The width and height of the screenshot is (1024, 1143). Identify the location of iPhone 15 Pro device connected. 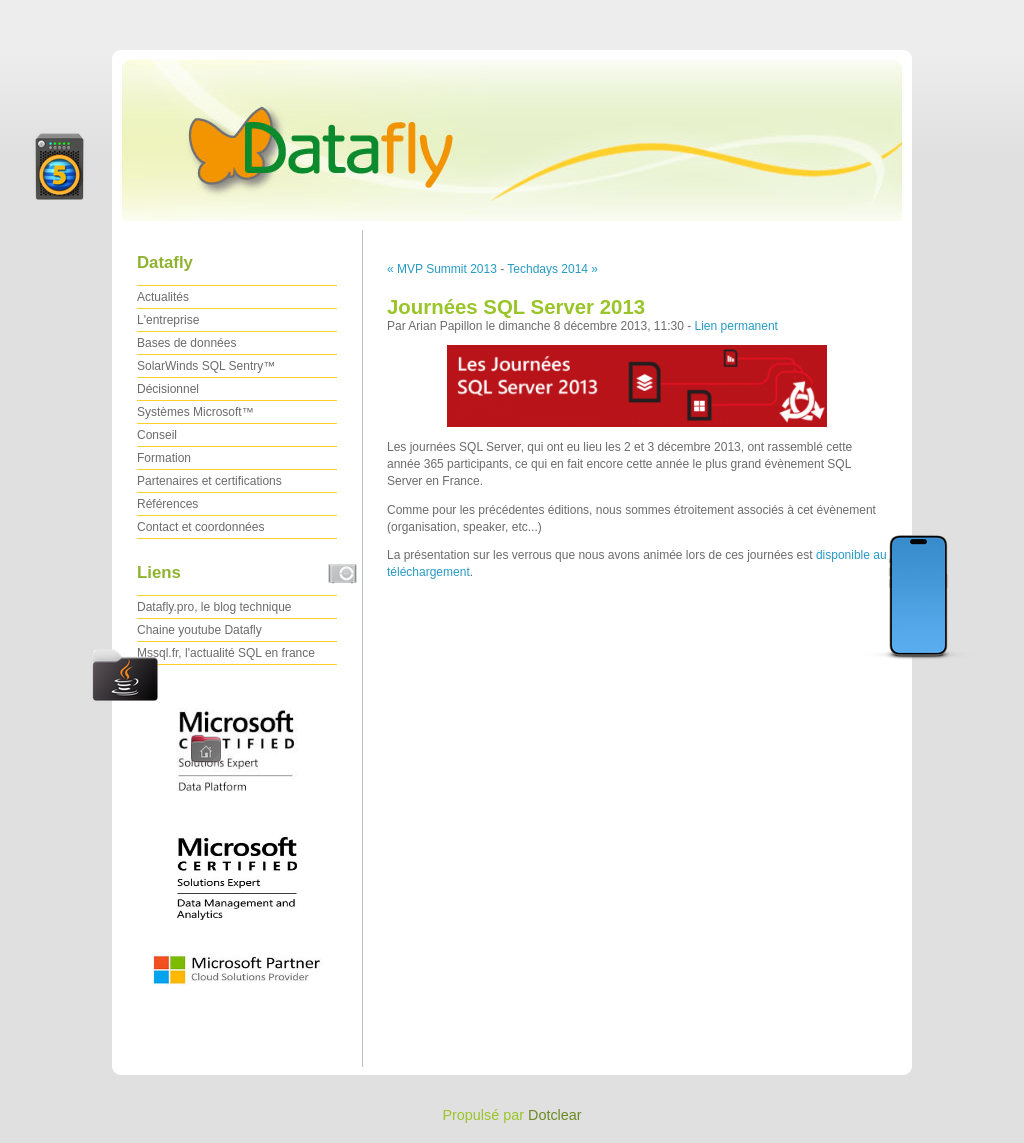
(918, 597).